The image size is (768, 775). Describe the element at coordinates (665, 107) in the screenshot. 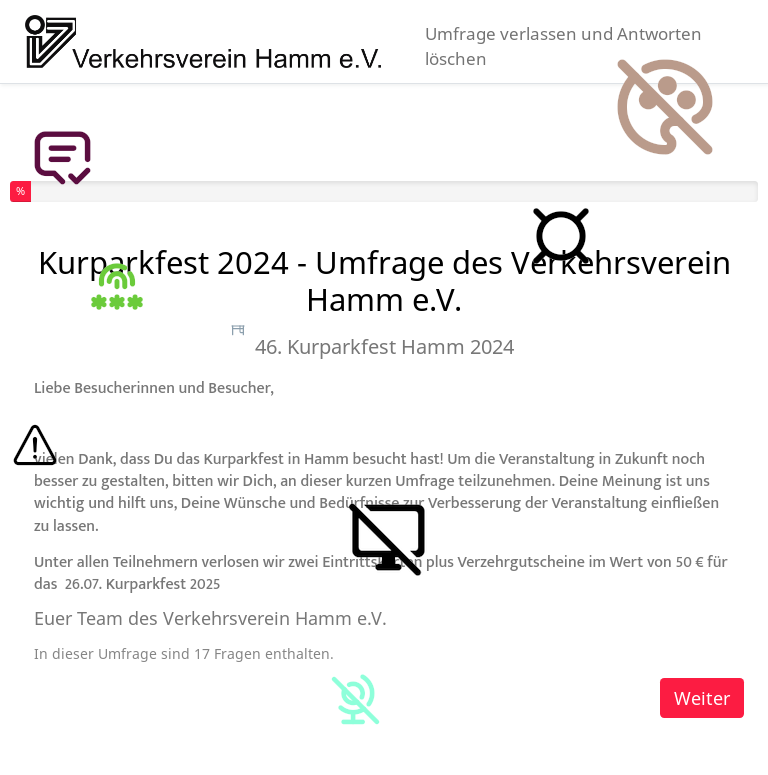

I see `disable color customization` at that location.